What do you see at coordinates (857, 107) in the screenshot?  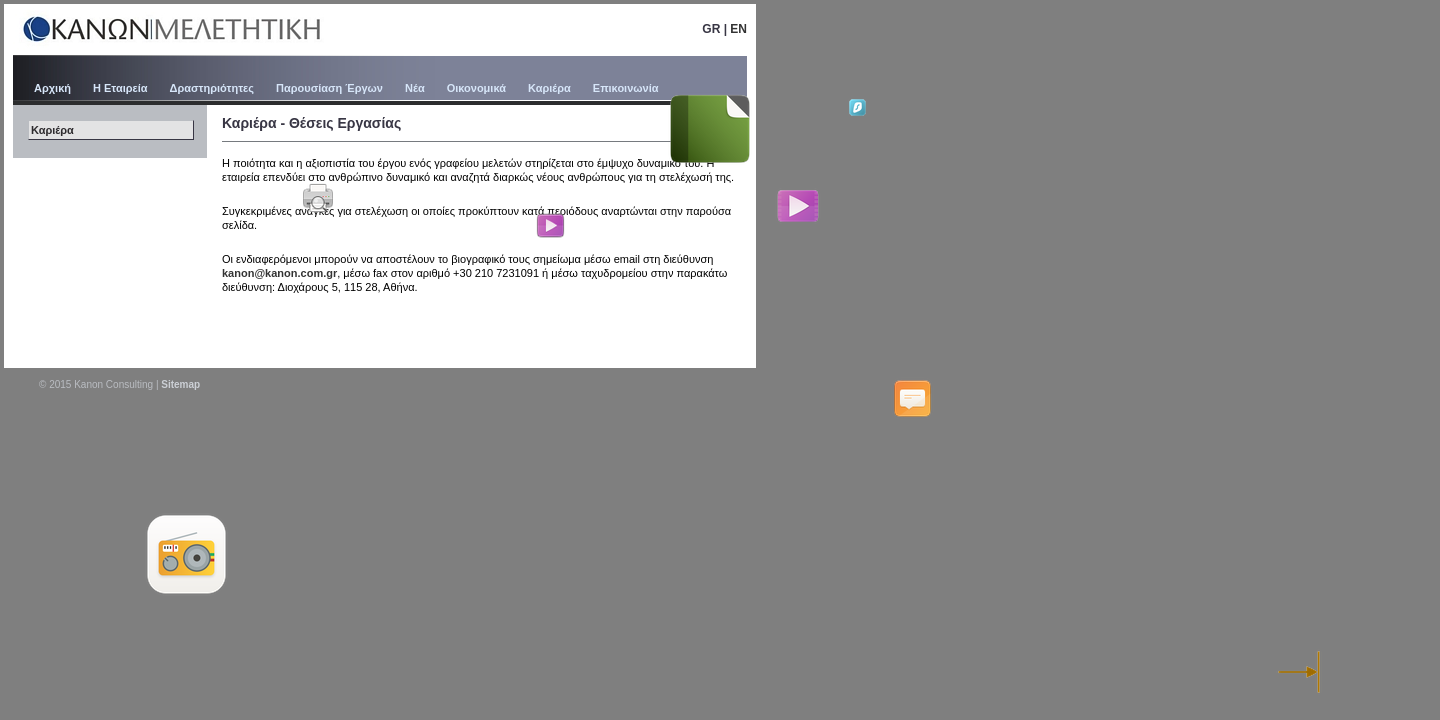 I see `open surfshark vpn app` at bounding box center [857, 107].